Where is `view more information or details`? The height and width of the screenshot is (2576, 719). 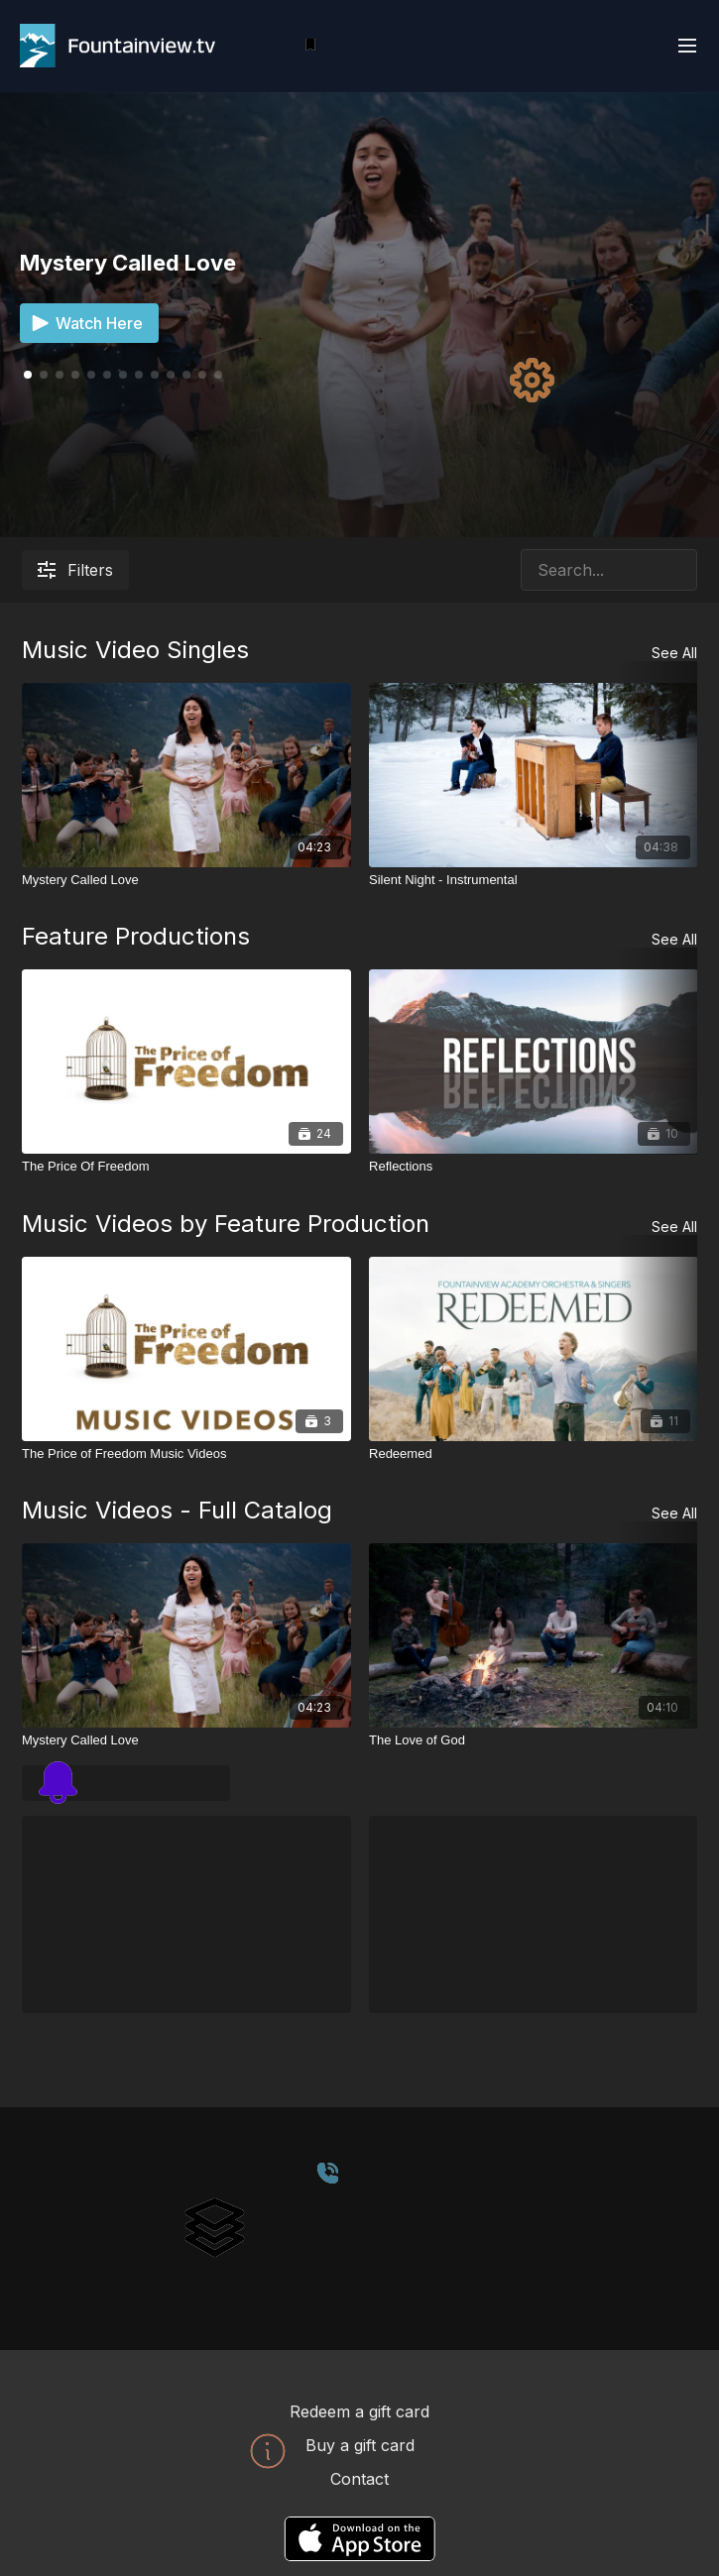 view more information or details is located at coordinates (268, 2451).